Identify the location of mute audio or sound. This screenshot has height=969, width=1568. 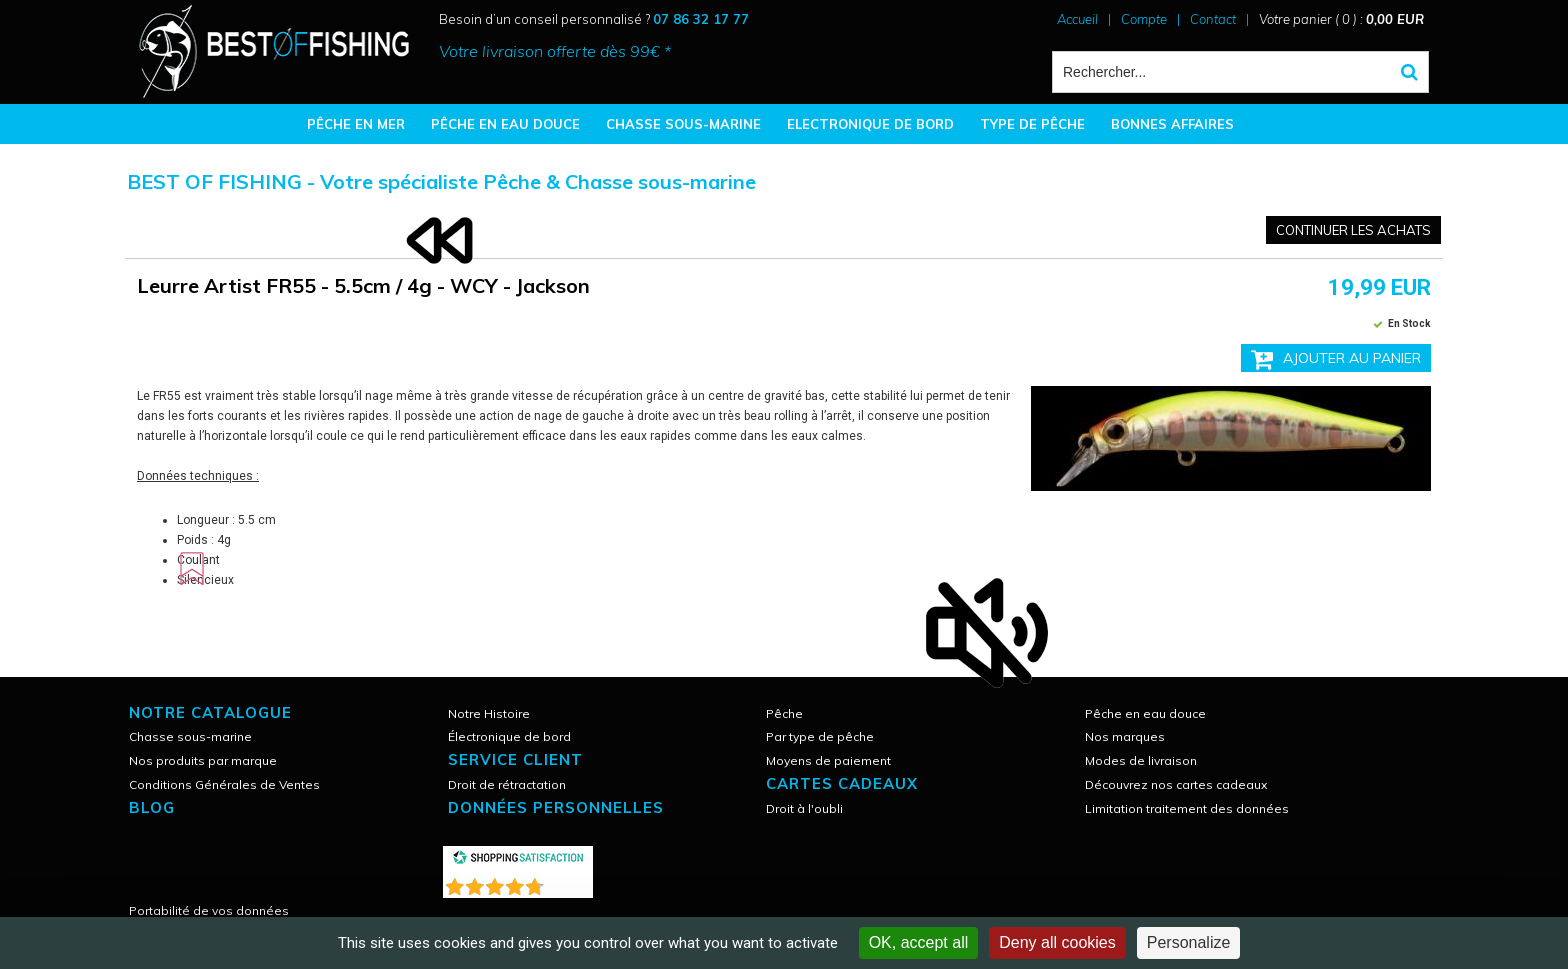
(985, 633).